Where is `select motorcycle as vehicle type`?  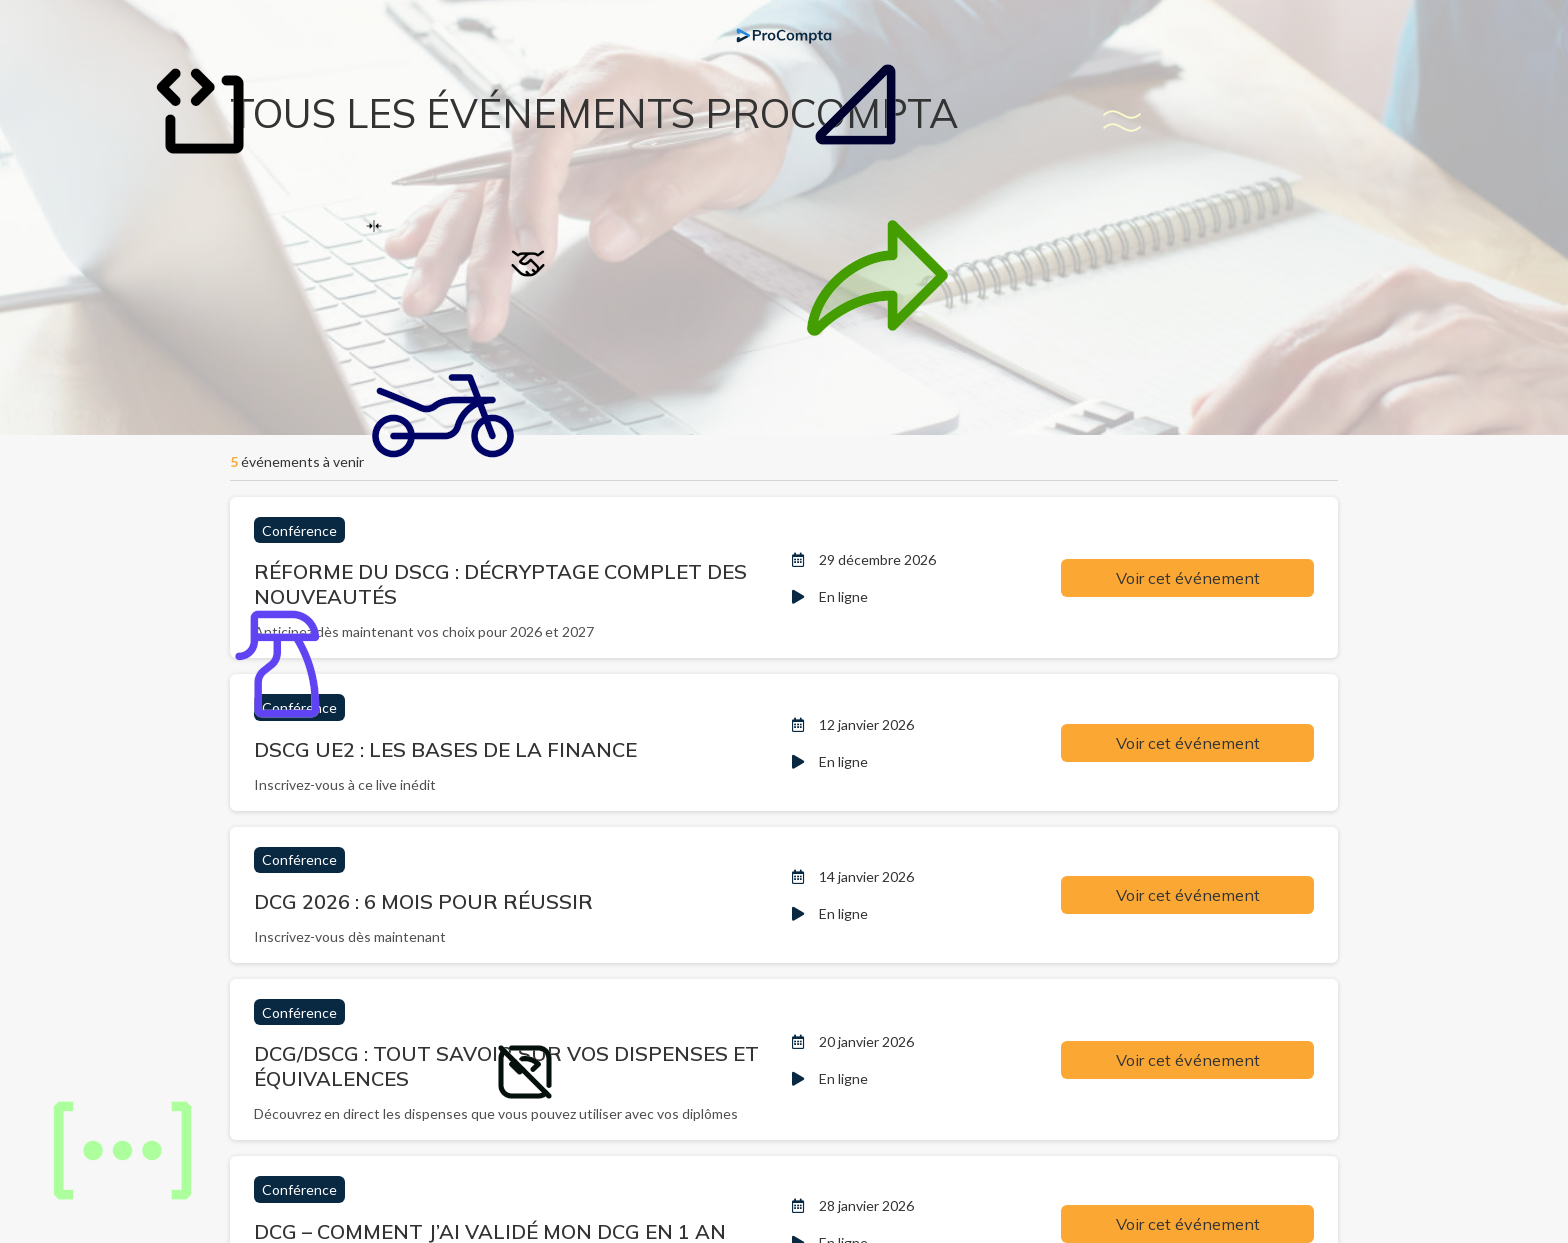
select motorcycle as vehicle type is located at coordinates (443, 418).